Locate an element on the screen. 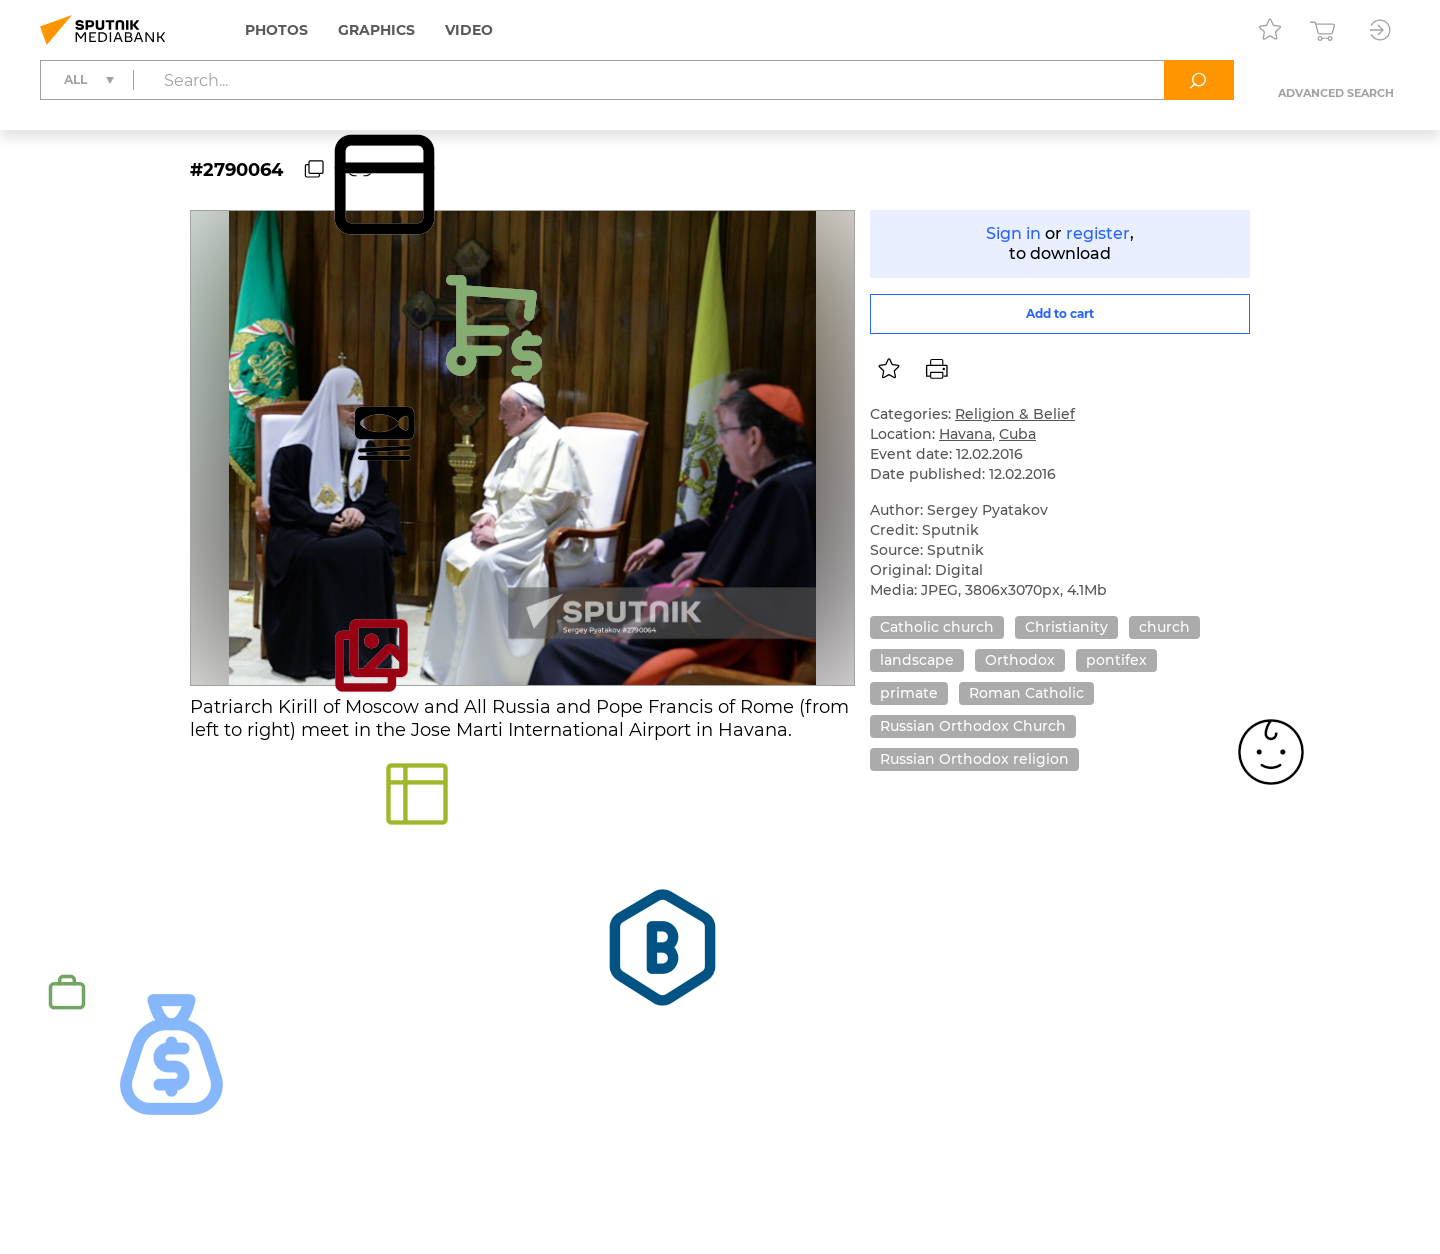 This screenshot has width=1440, height=1254. view photo gallery is located at coordinates (371, 655).